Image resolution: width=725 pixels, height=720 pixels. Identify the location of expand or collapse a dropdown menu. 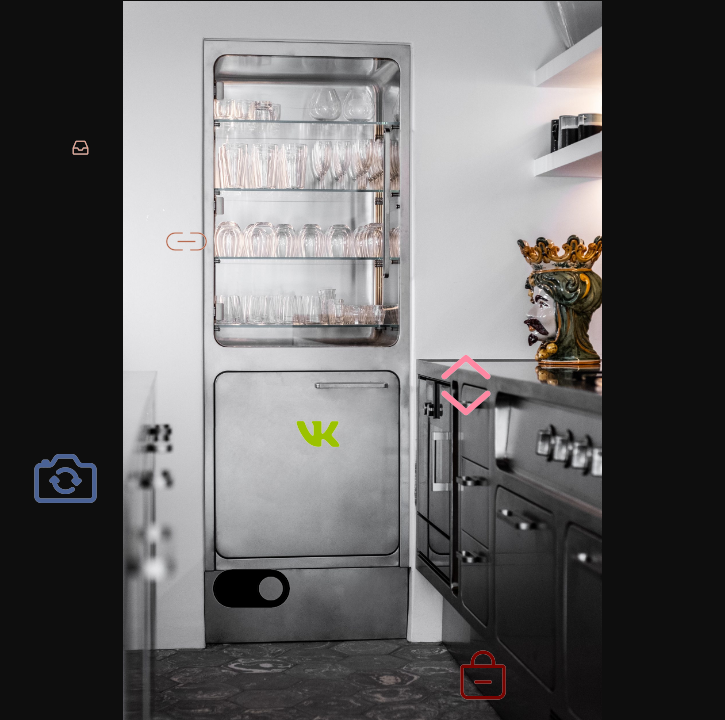
(466, 385).